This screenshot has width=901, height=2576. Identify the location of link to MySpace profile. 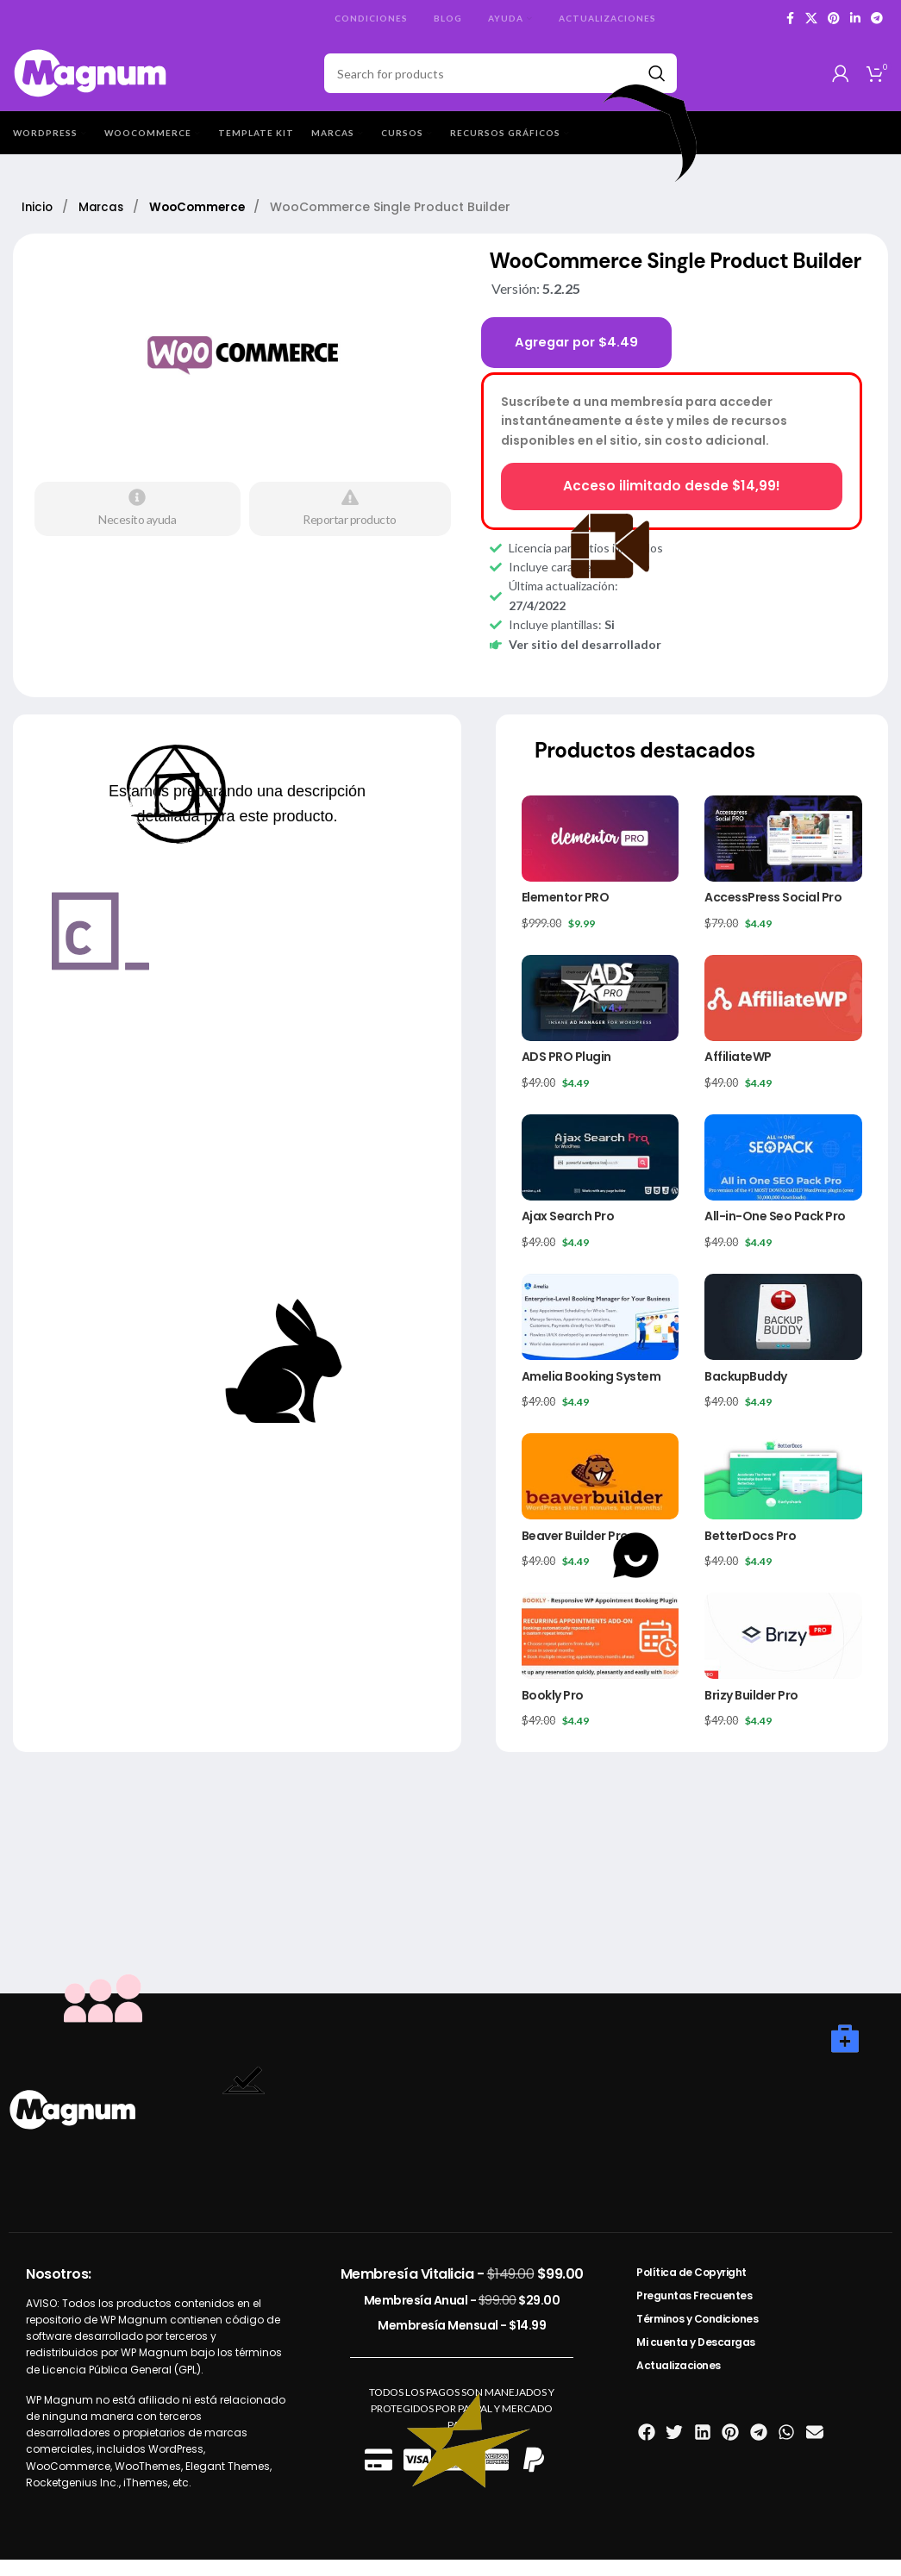
(103, 1998).